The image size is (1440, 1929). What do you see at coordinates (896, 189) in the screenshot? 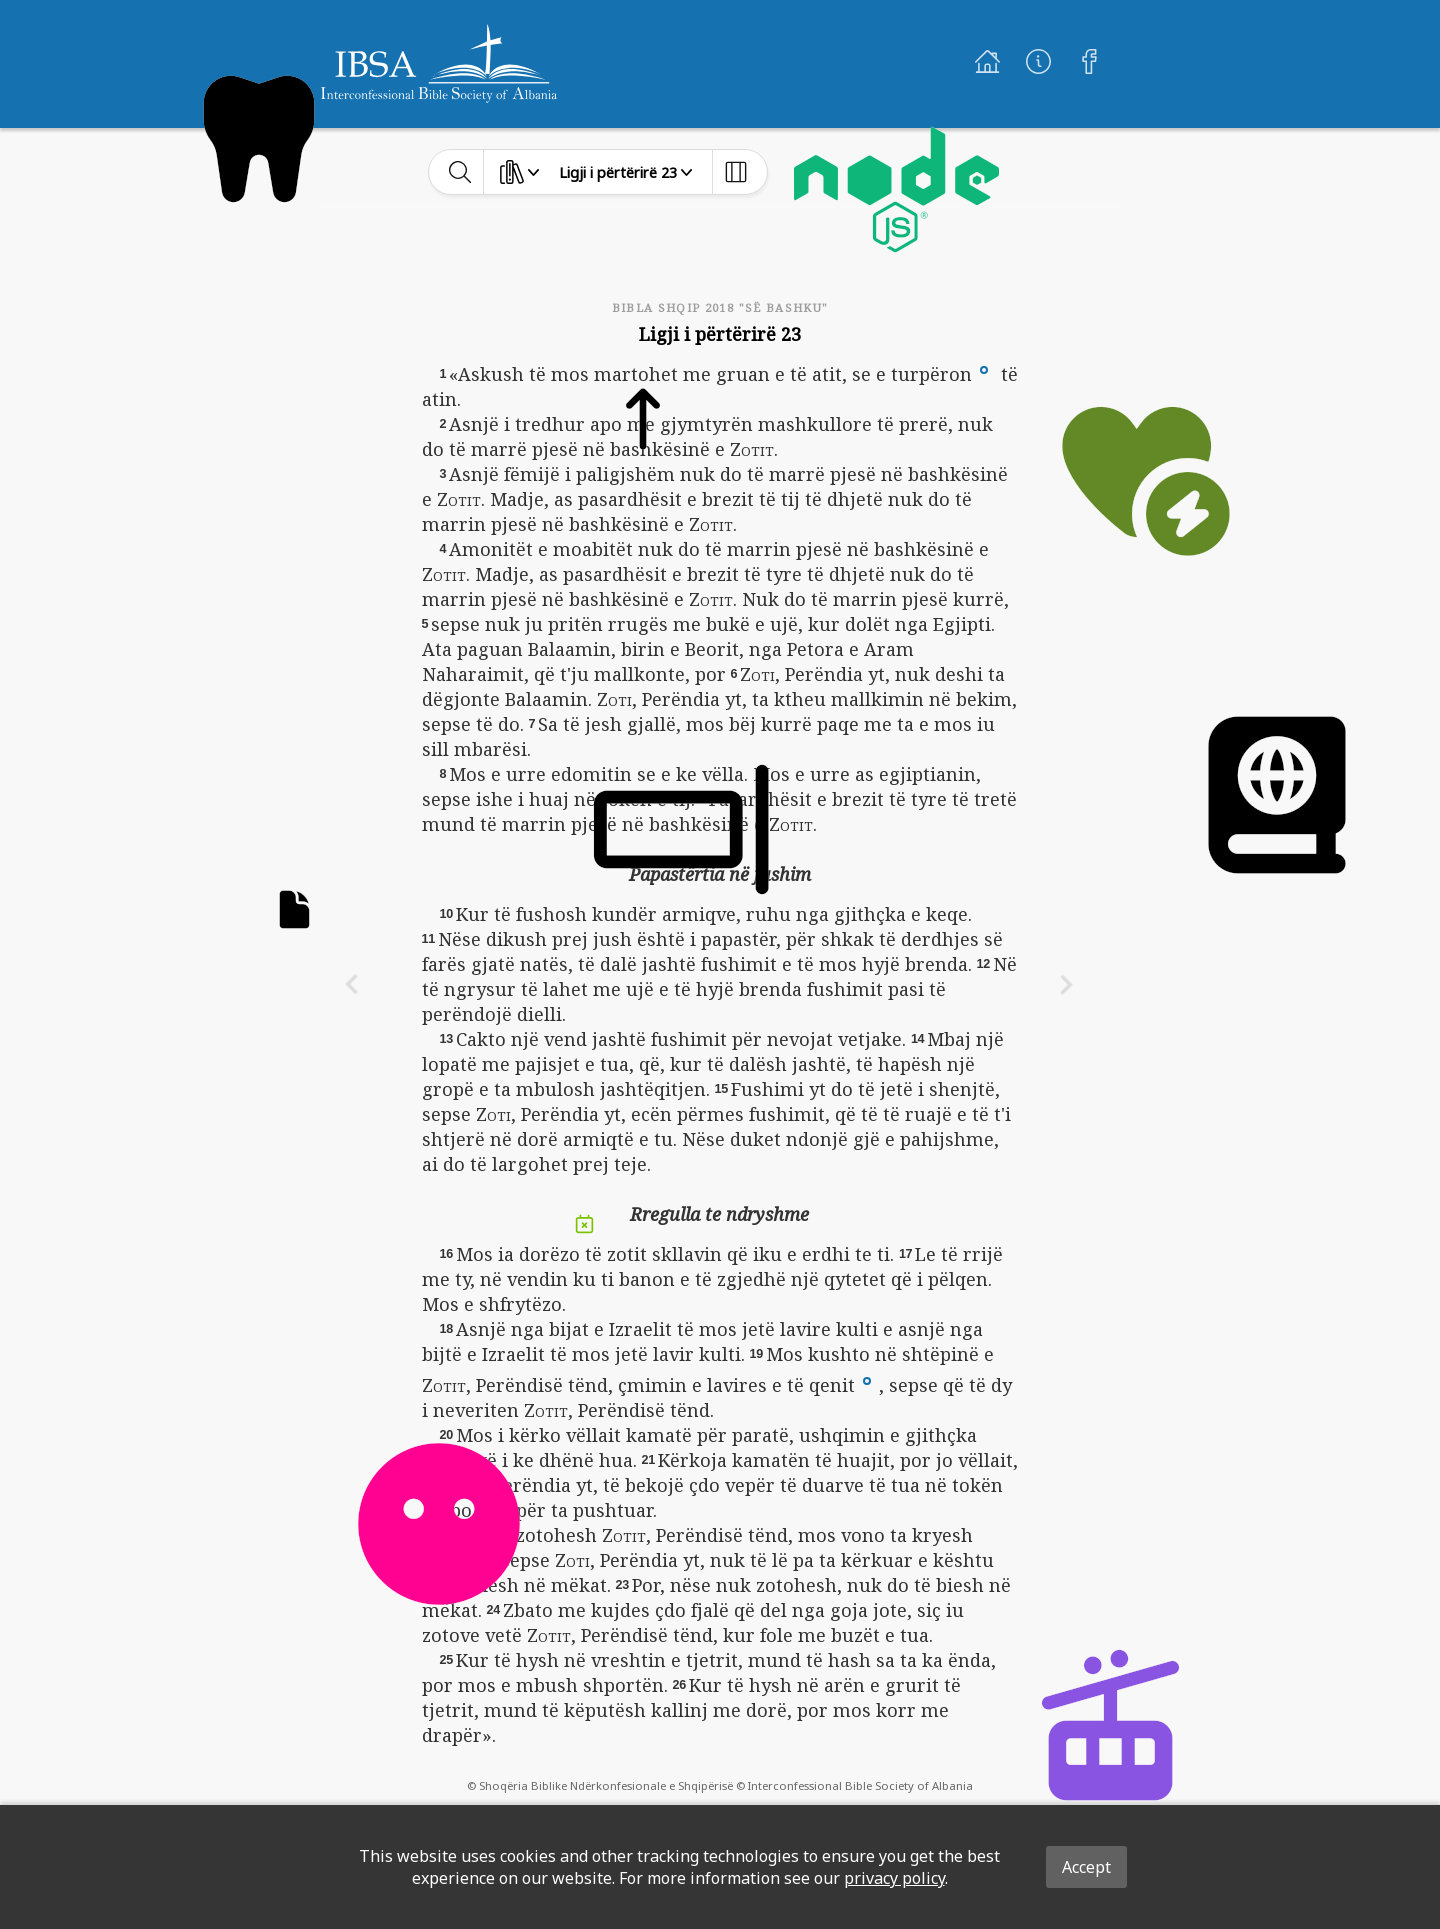
I see `node.js logo indicating a javascript runtime environment` at bounding box center [896, 189].